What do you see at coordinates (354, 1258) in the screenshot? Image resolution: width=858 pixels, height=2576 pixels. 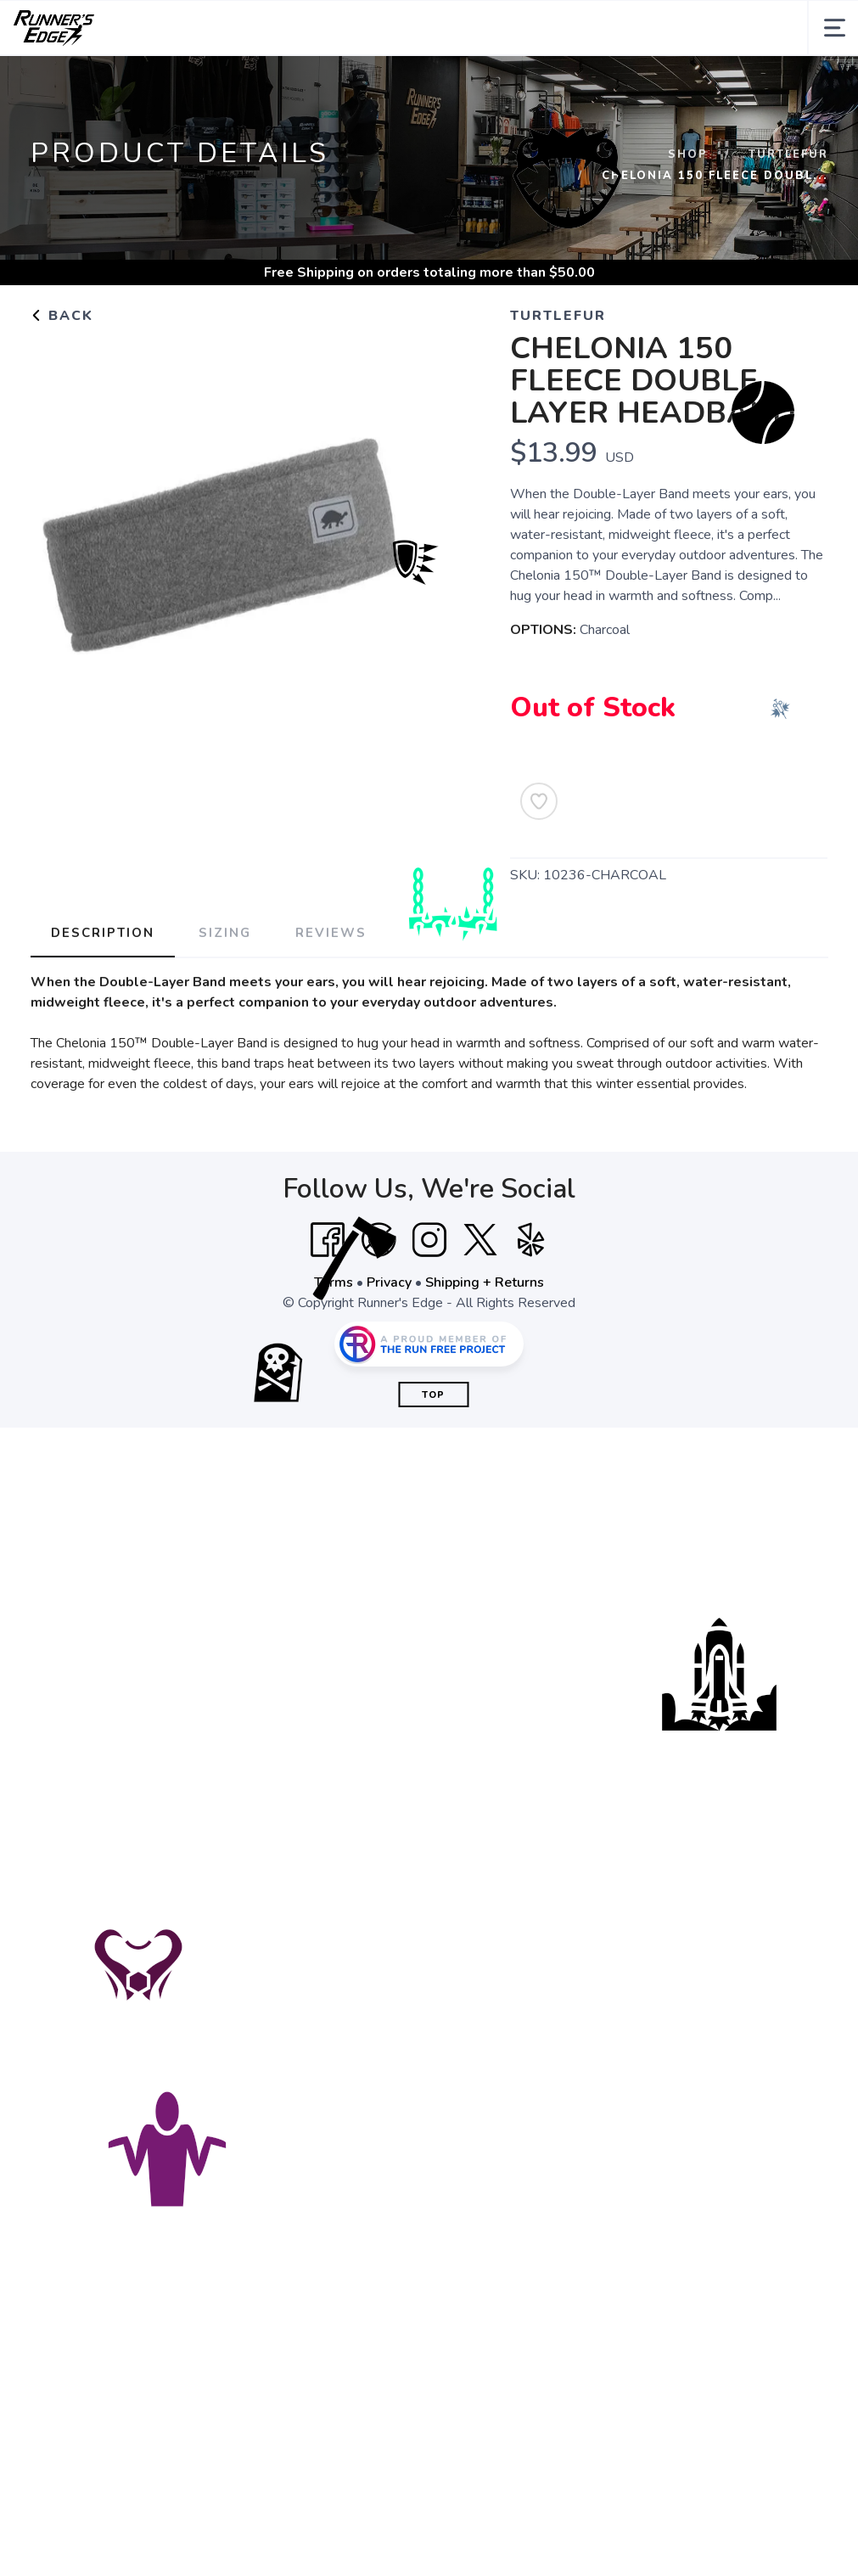 I see `equip hatchet tool or weapon` at bounding box center [354, 1258].